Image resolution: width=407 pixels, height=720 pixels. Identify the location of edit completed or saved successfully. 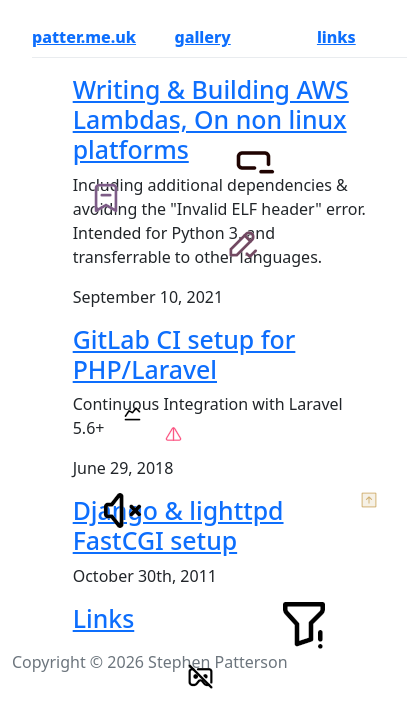
(242, 243).